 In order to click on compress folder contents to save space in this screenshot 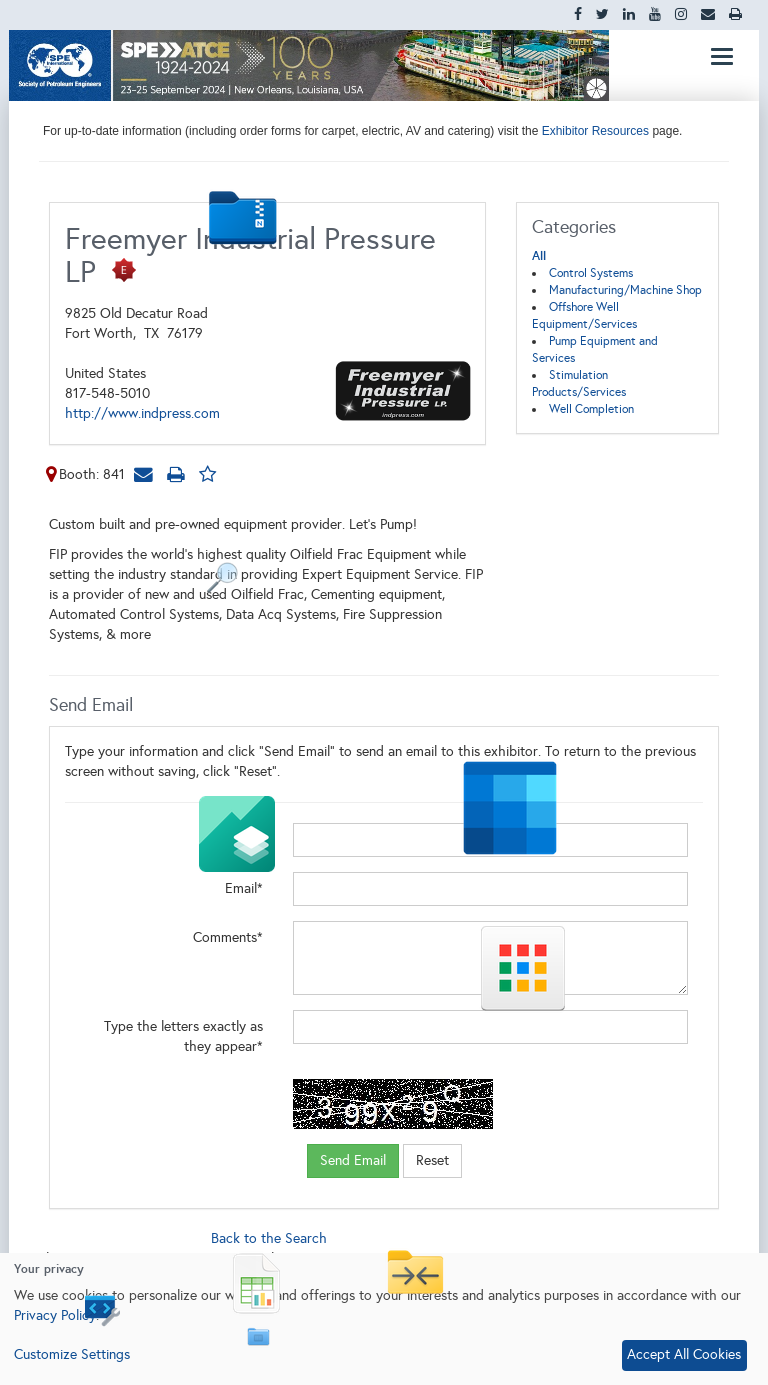, I will do `click(415, 1273)`.